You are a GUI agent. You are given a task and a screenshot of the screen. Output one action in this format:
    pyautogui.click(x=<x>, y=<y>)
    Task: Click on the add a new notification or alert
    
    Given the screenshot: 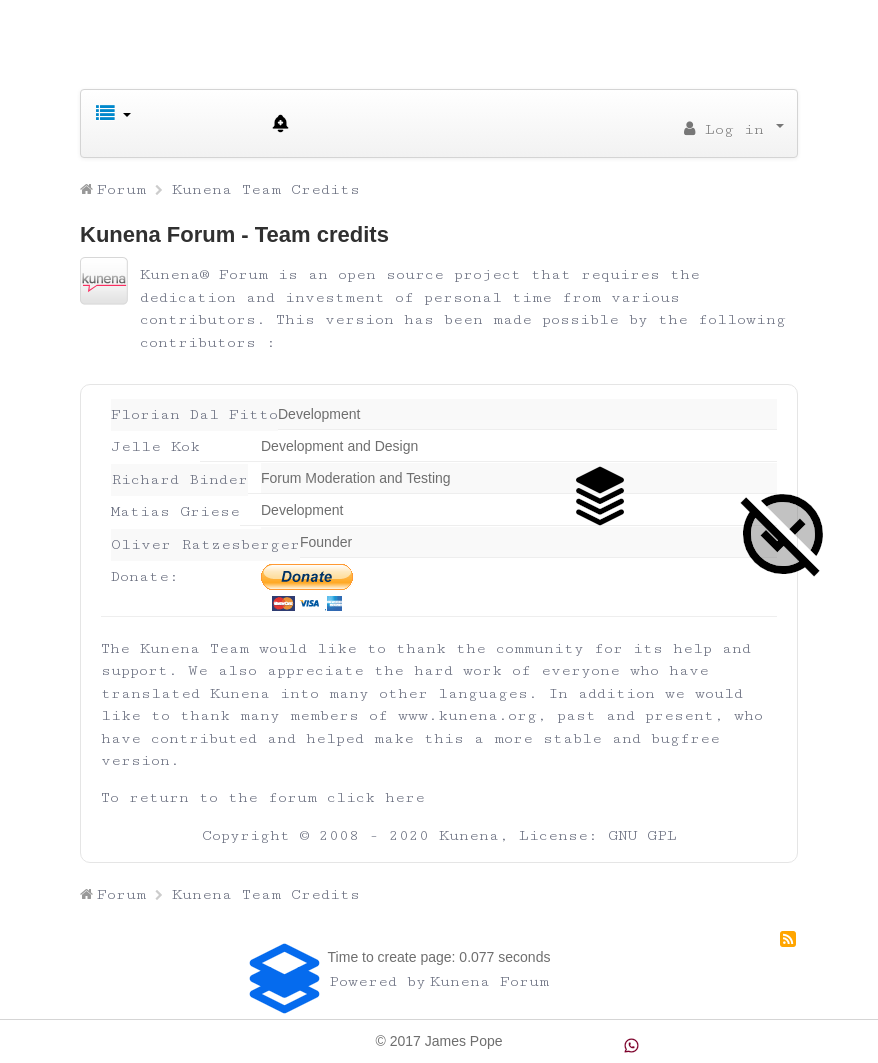 What is the action you would take?
    pyautogui.click(x=280, y=123)
    